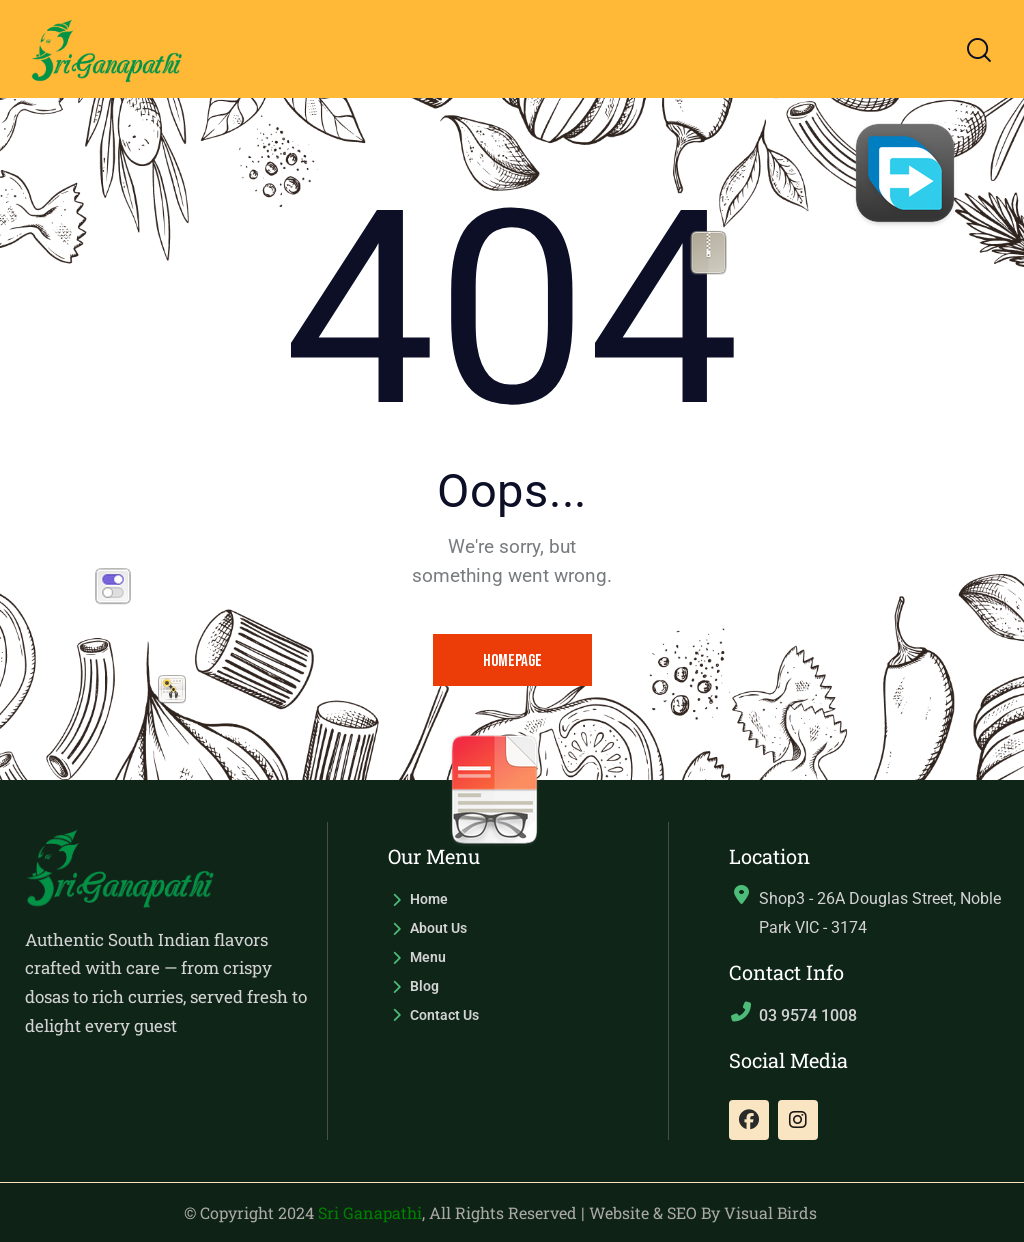 The height and width of the screenshot is (1242, 1024). I want to click on open system tweaks or customization settings, so click(113, 586).